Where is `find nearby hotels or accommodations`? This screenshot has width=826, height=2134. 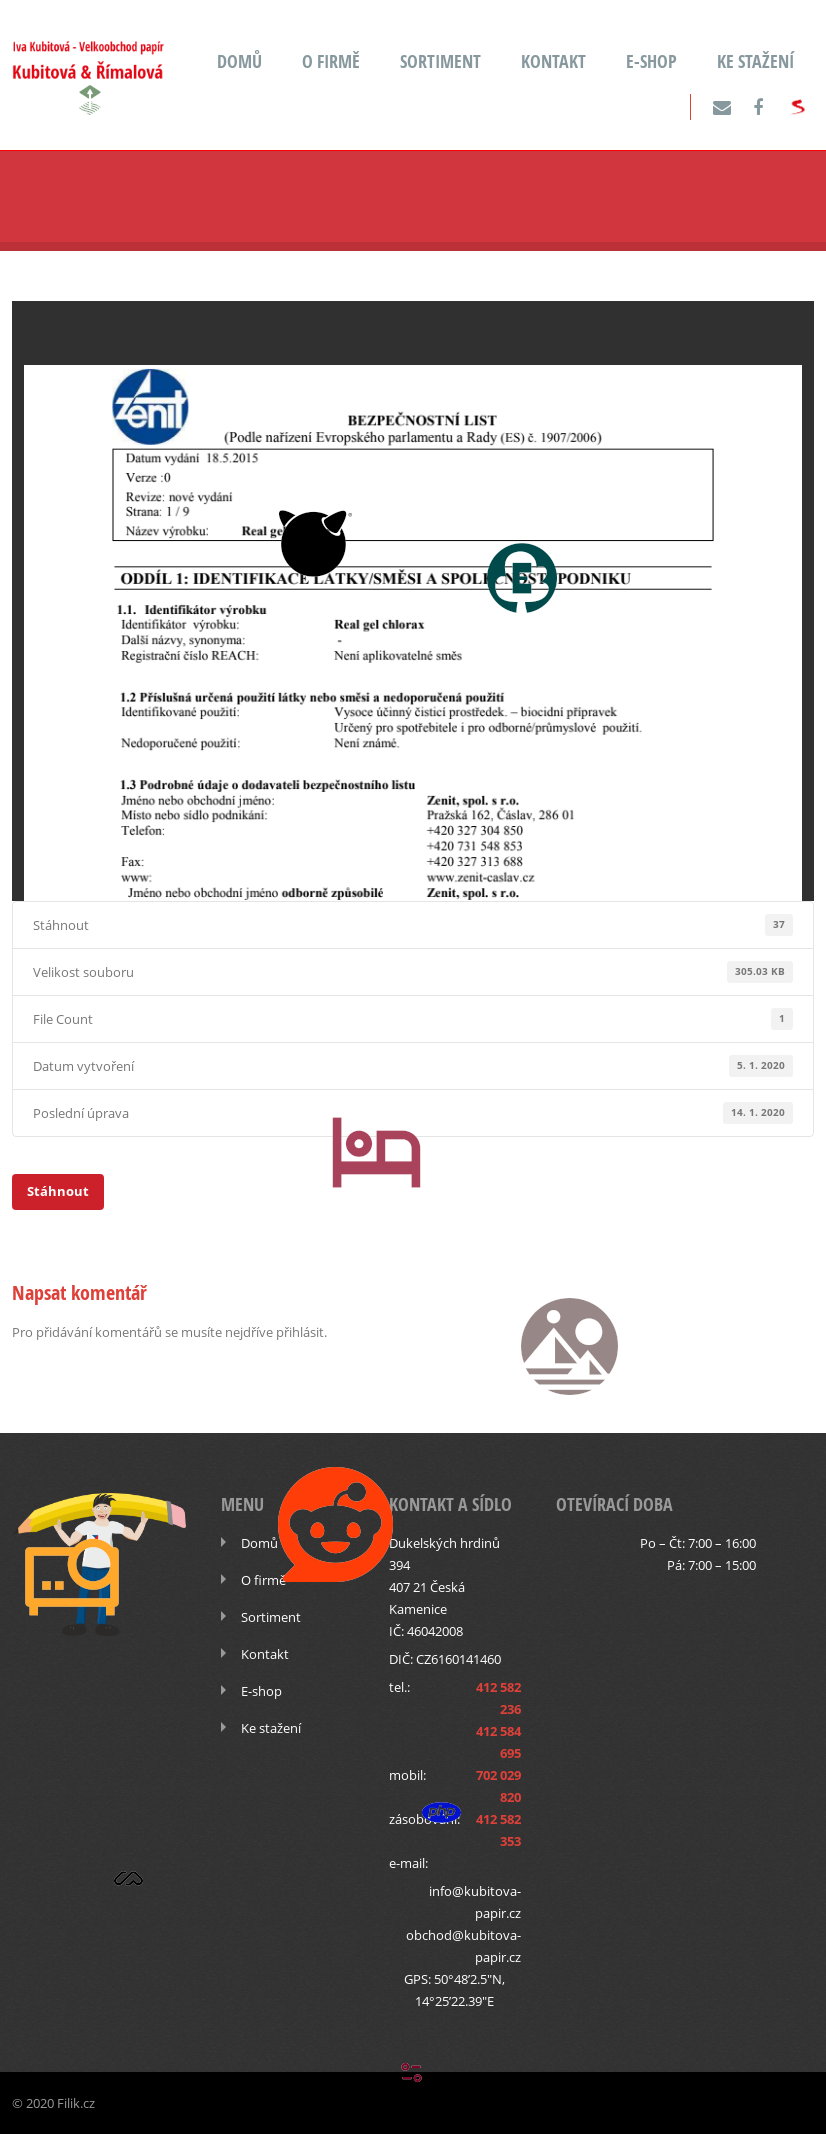 find nearby hotels or accommodations is located at coordinates (376, 1152).